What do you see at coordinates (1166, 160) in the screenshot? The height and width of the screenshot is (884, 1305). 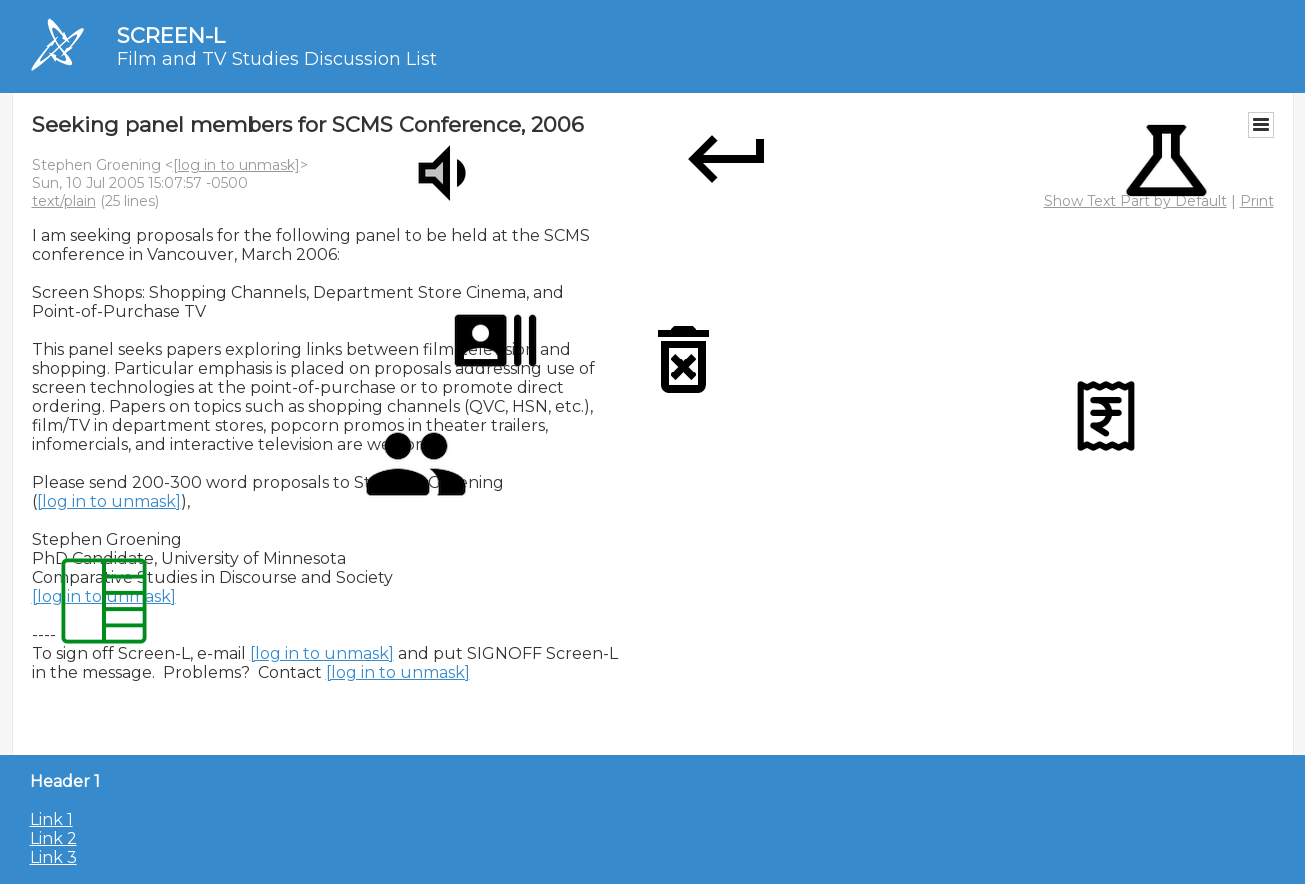 I see `access science or laboratory features` at bounding box center [1166, 160].